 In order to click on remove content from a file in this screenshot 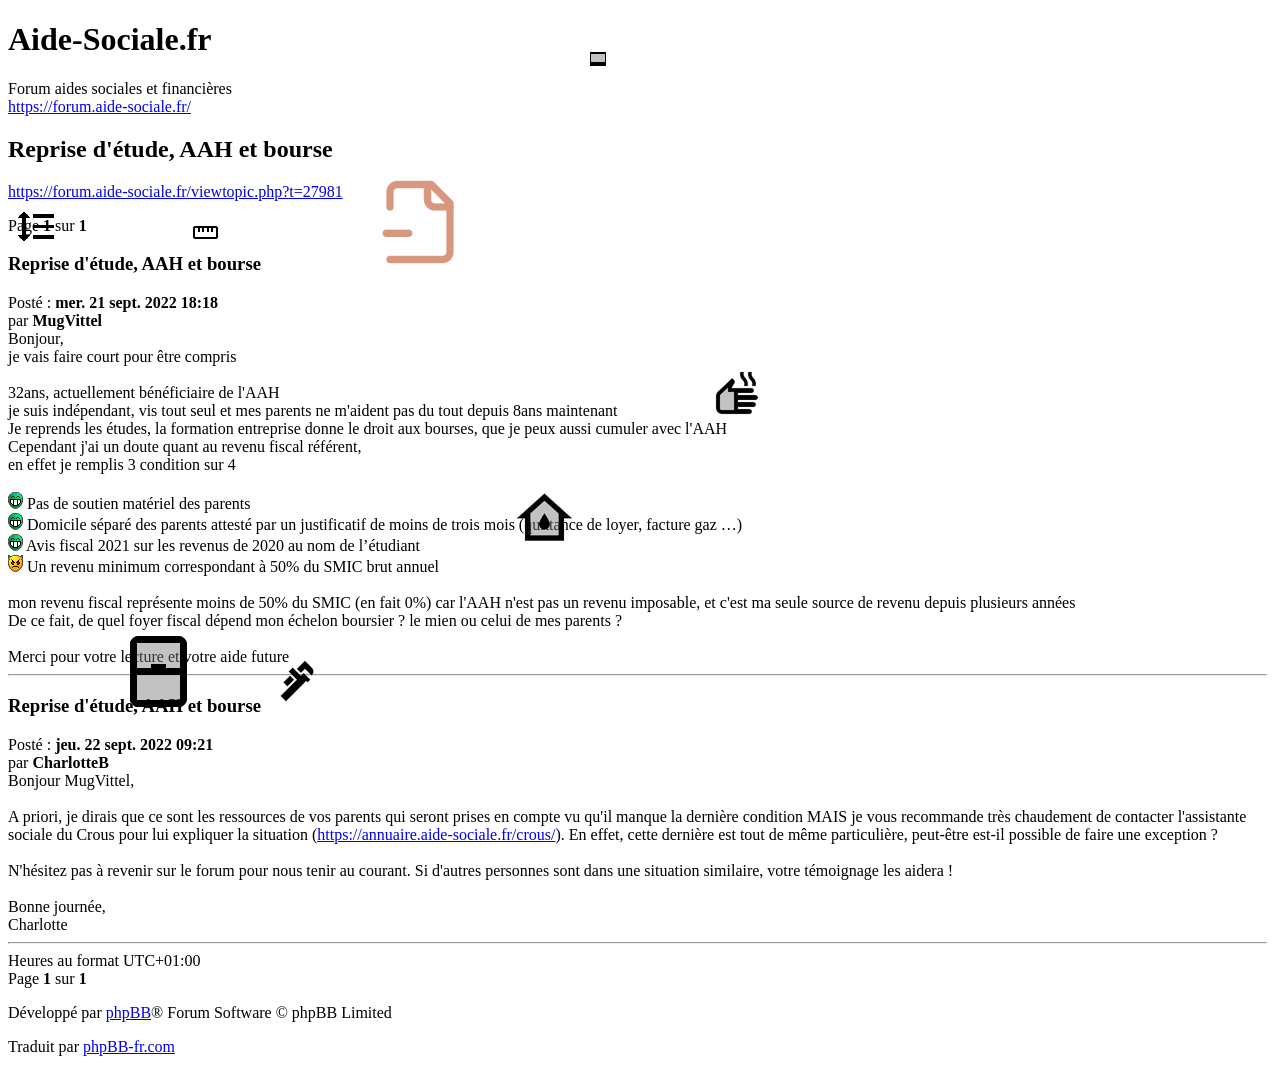, I will do `click(420, 222)`.